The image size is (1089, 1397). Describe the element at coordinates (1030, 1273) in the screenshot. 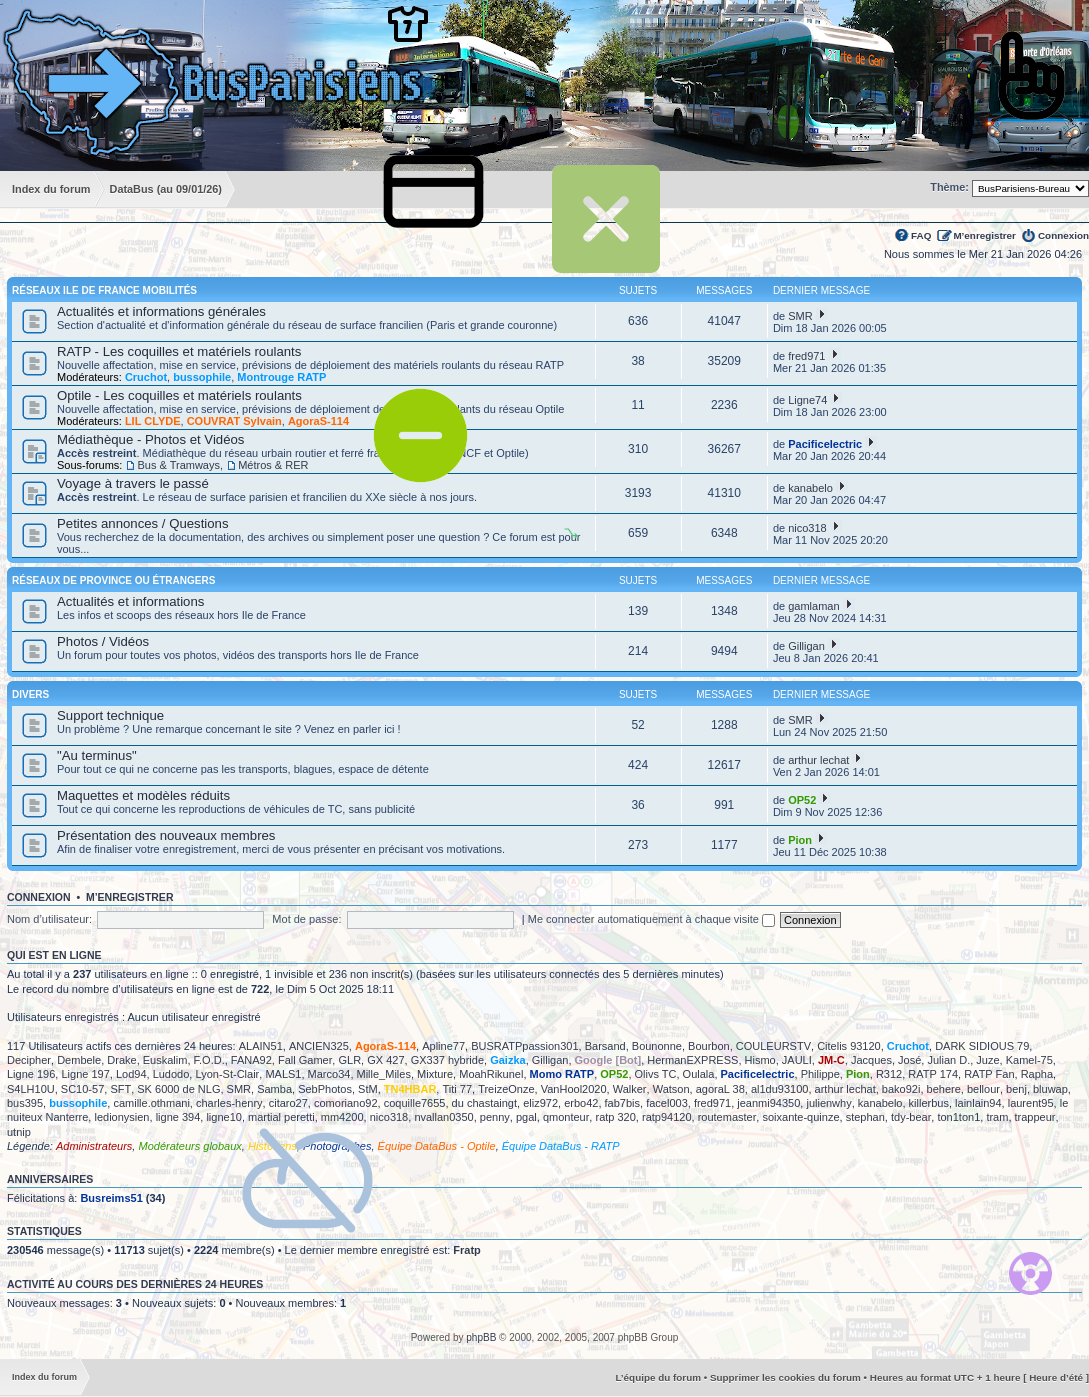

I see `indicates radioactive or nuclear hazard warning` at that location.